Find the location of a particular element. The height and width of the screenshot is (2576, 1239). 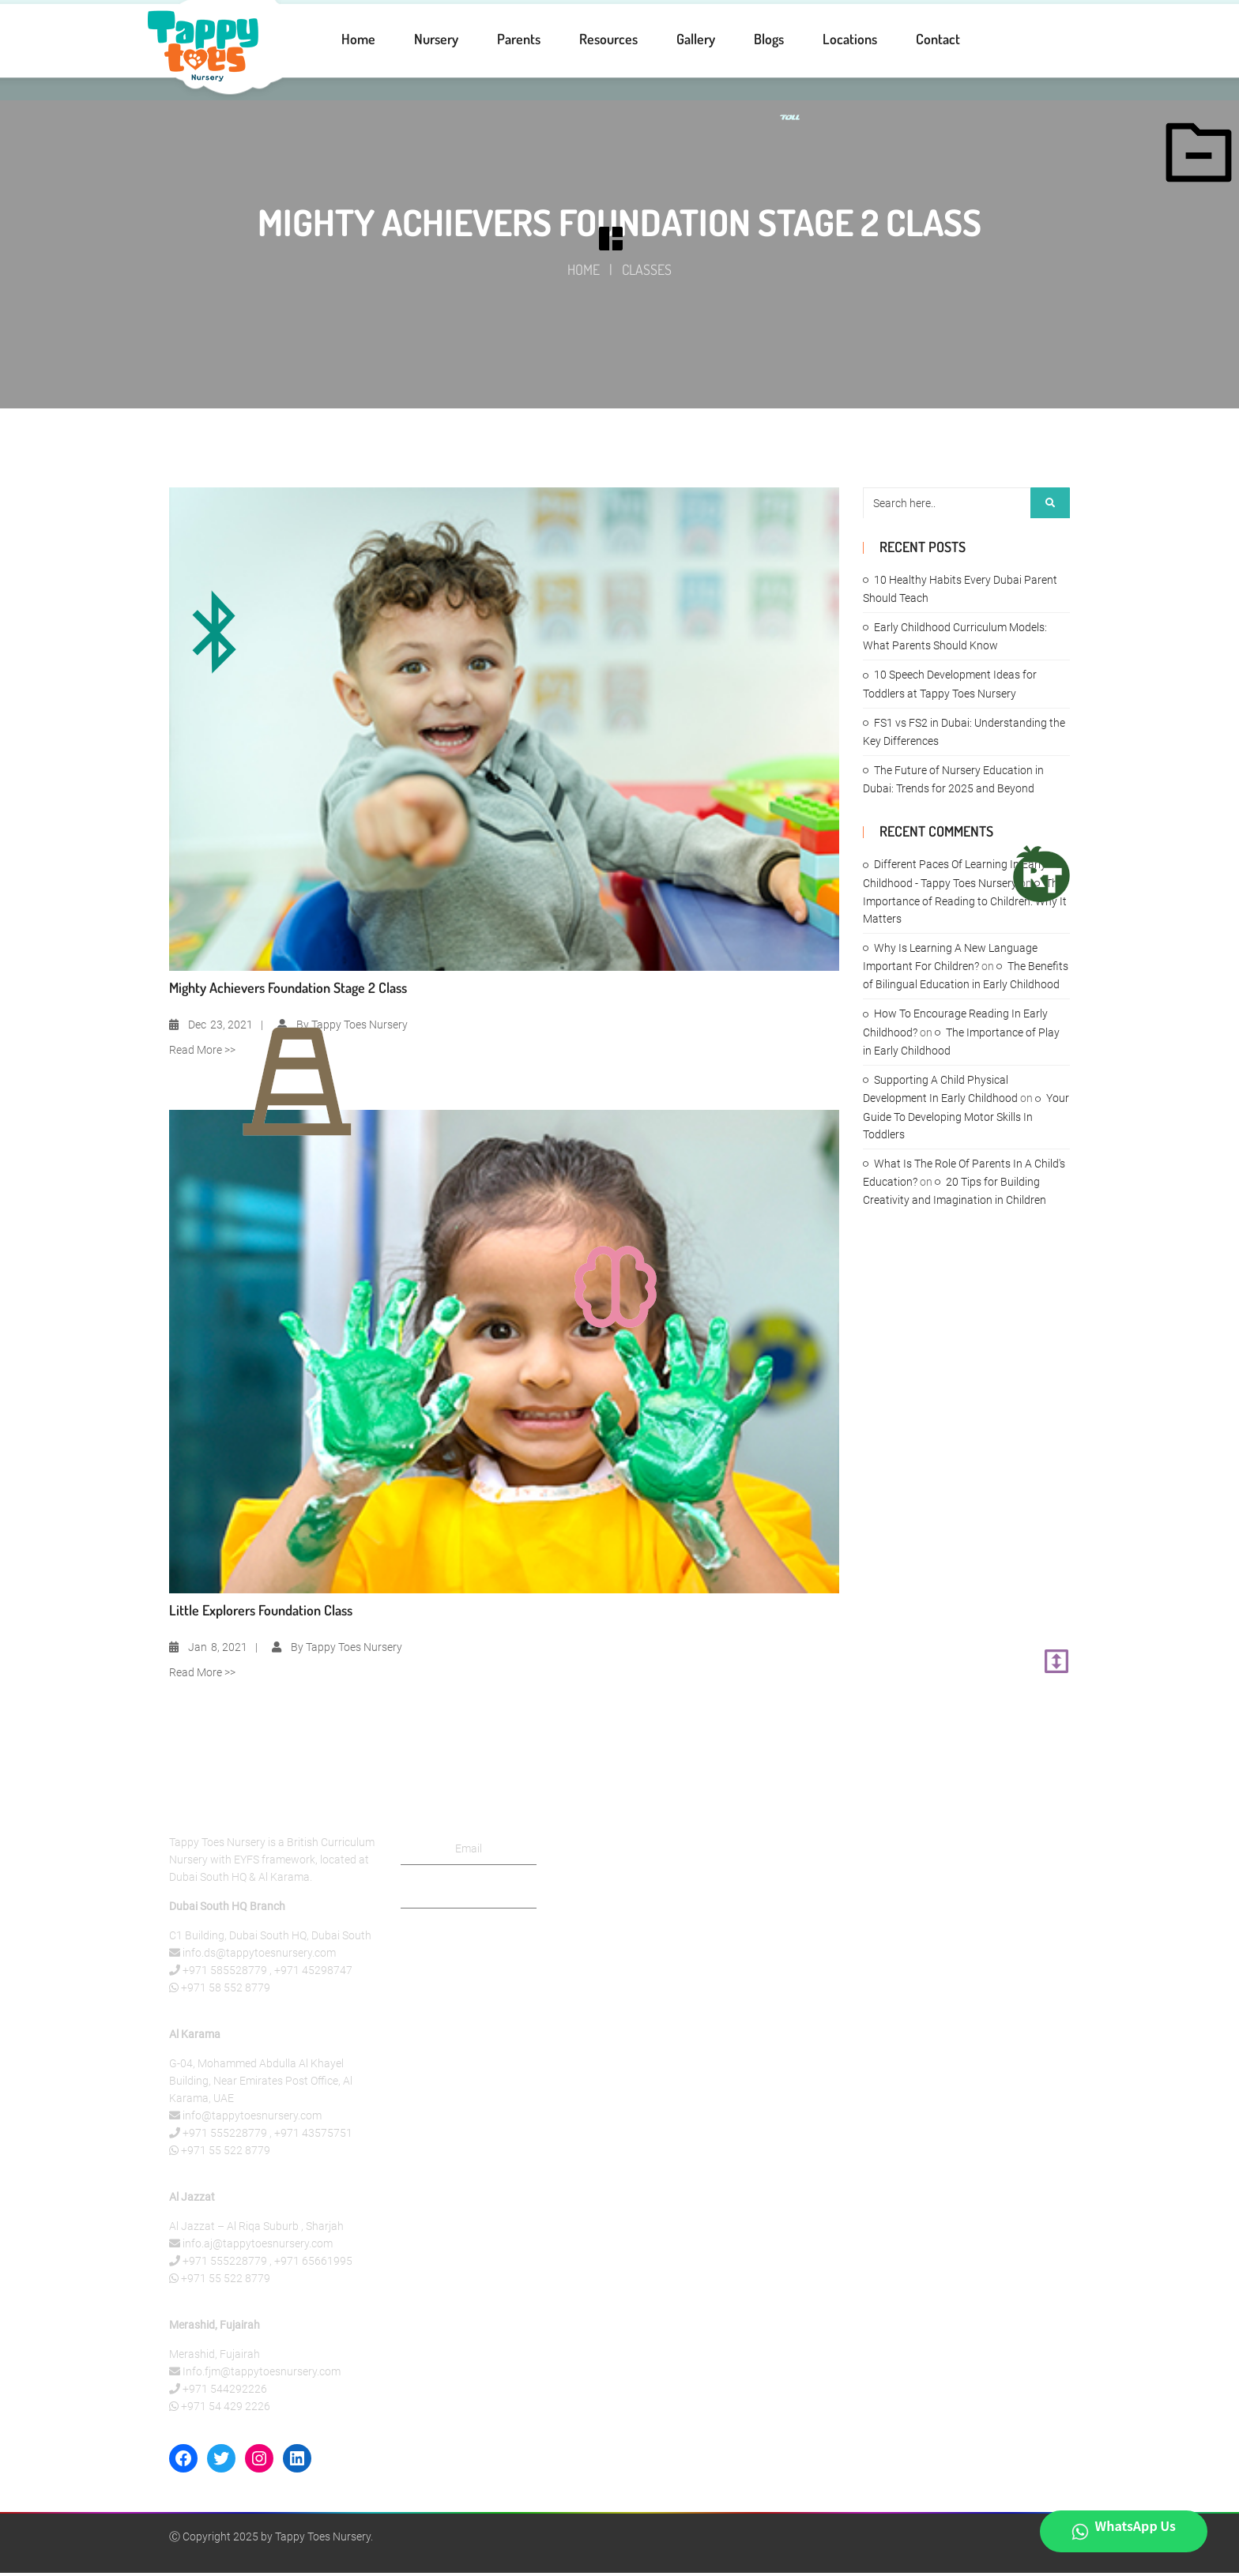

toll group logistics company logo is located at coordinates (789, 117).